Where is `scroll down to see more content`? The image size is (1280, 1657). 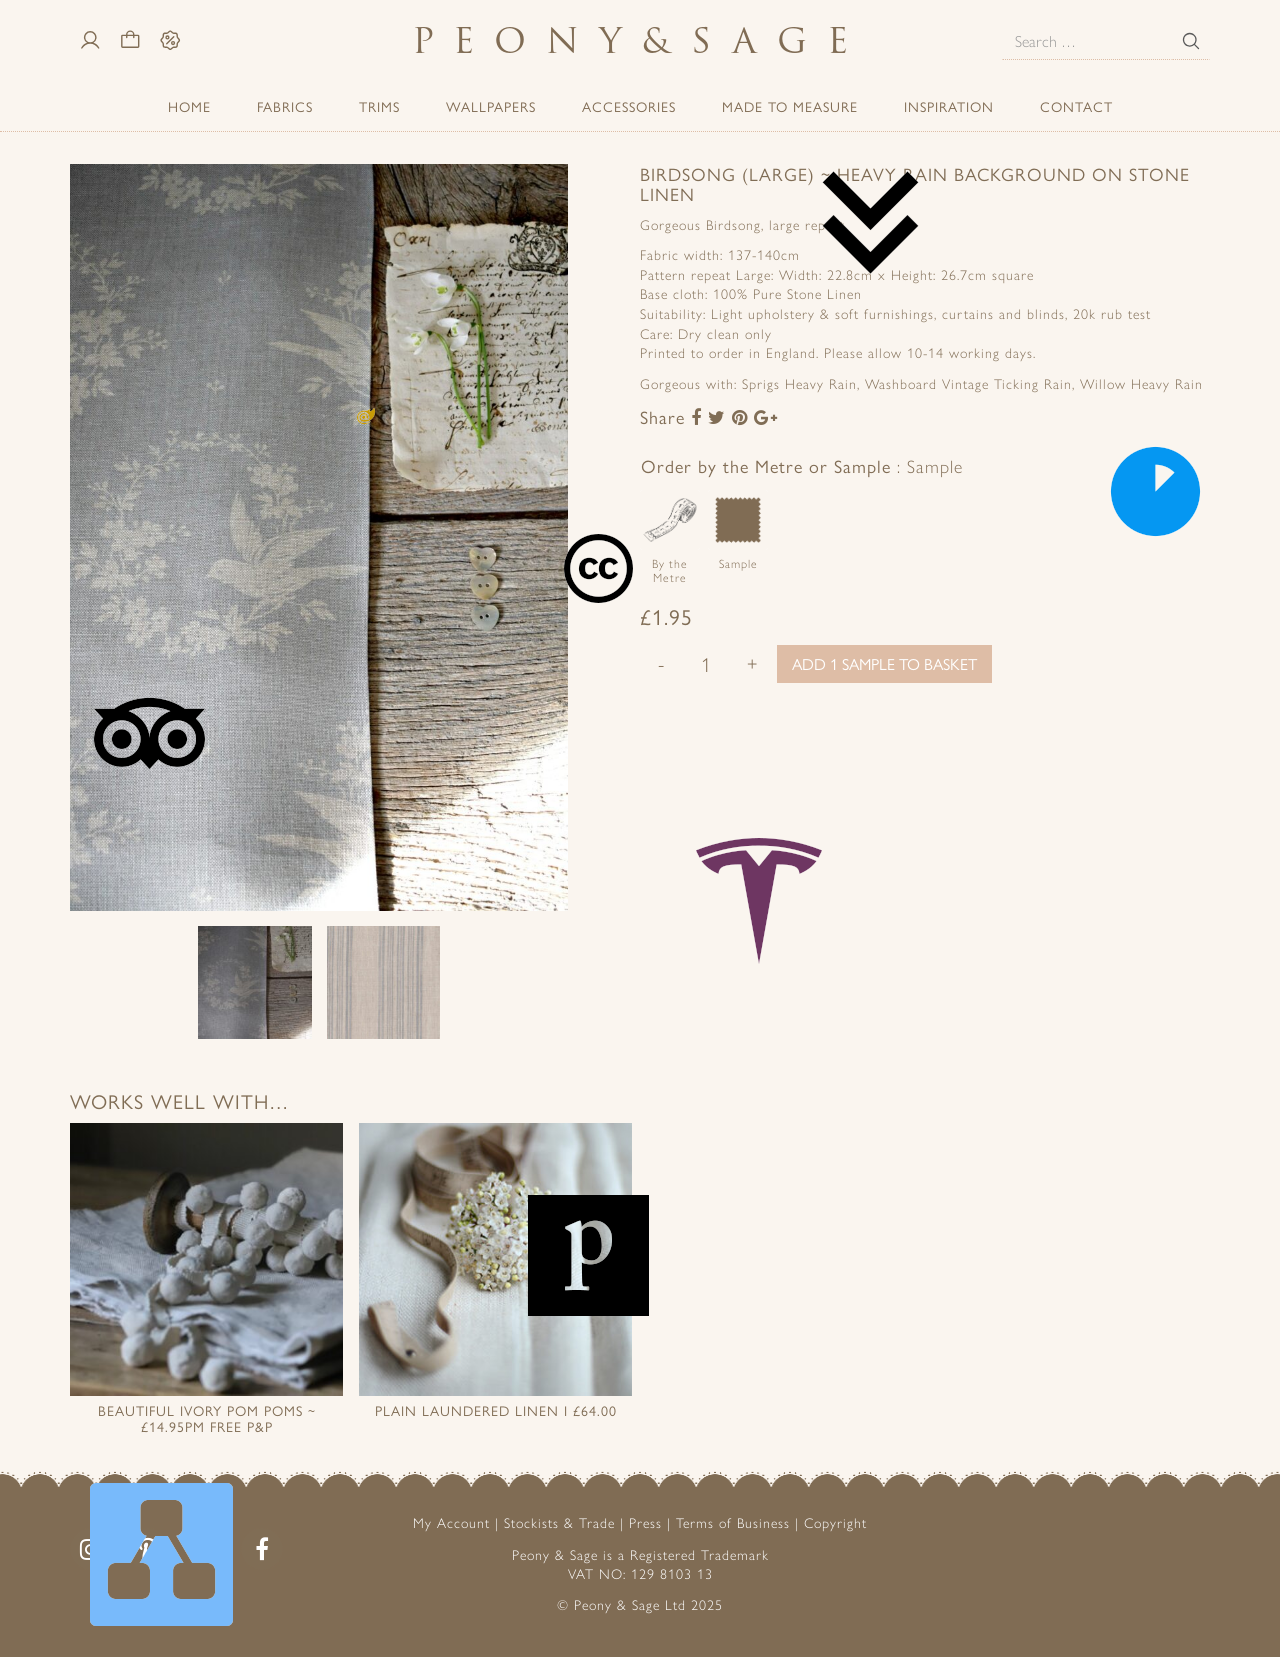
scroll down to see more content is located at coordinates (870, 218).